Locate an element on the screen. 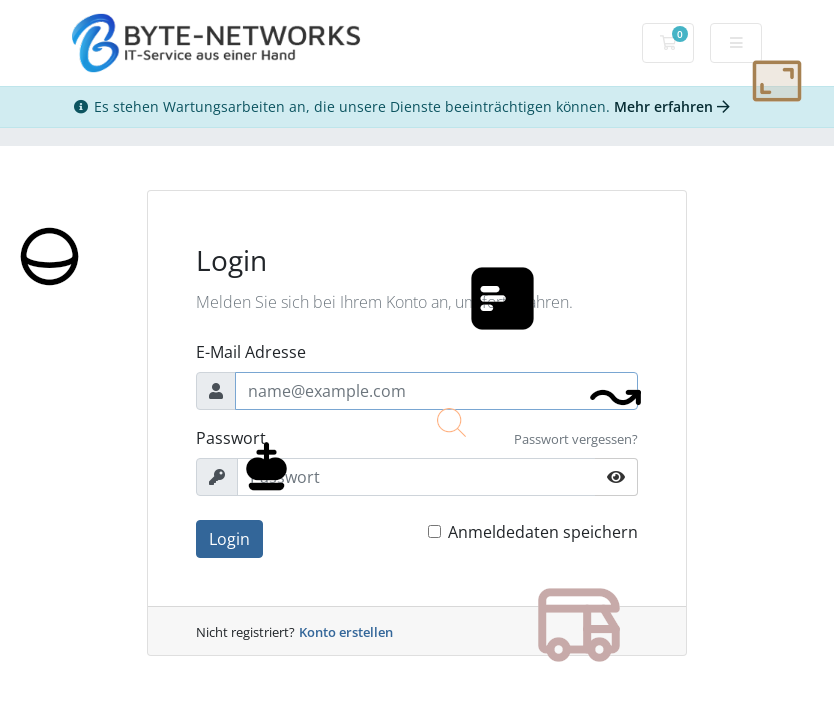  align content to the left, vertically centered is located at coordinates (502, 298).